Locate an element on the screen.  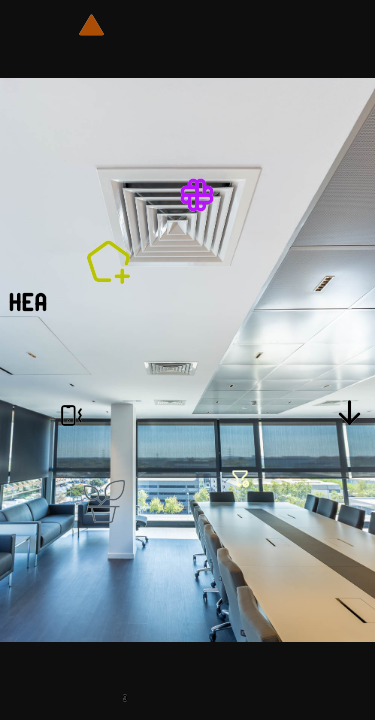
clear all active filters is located at coordinates (240, 478).